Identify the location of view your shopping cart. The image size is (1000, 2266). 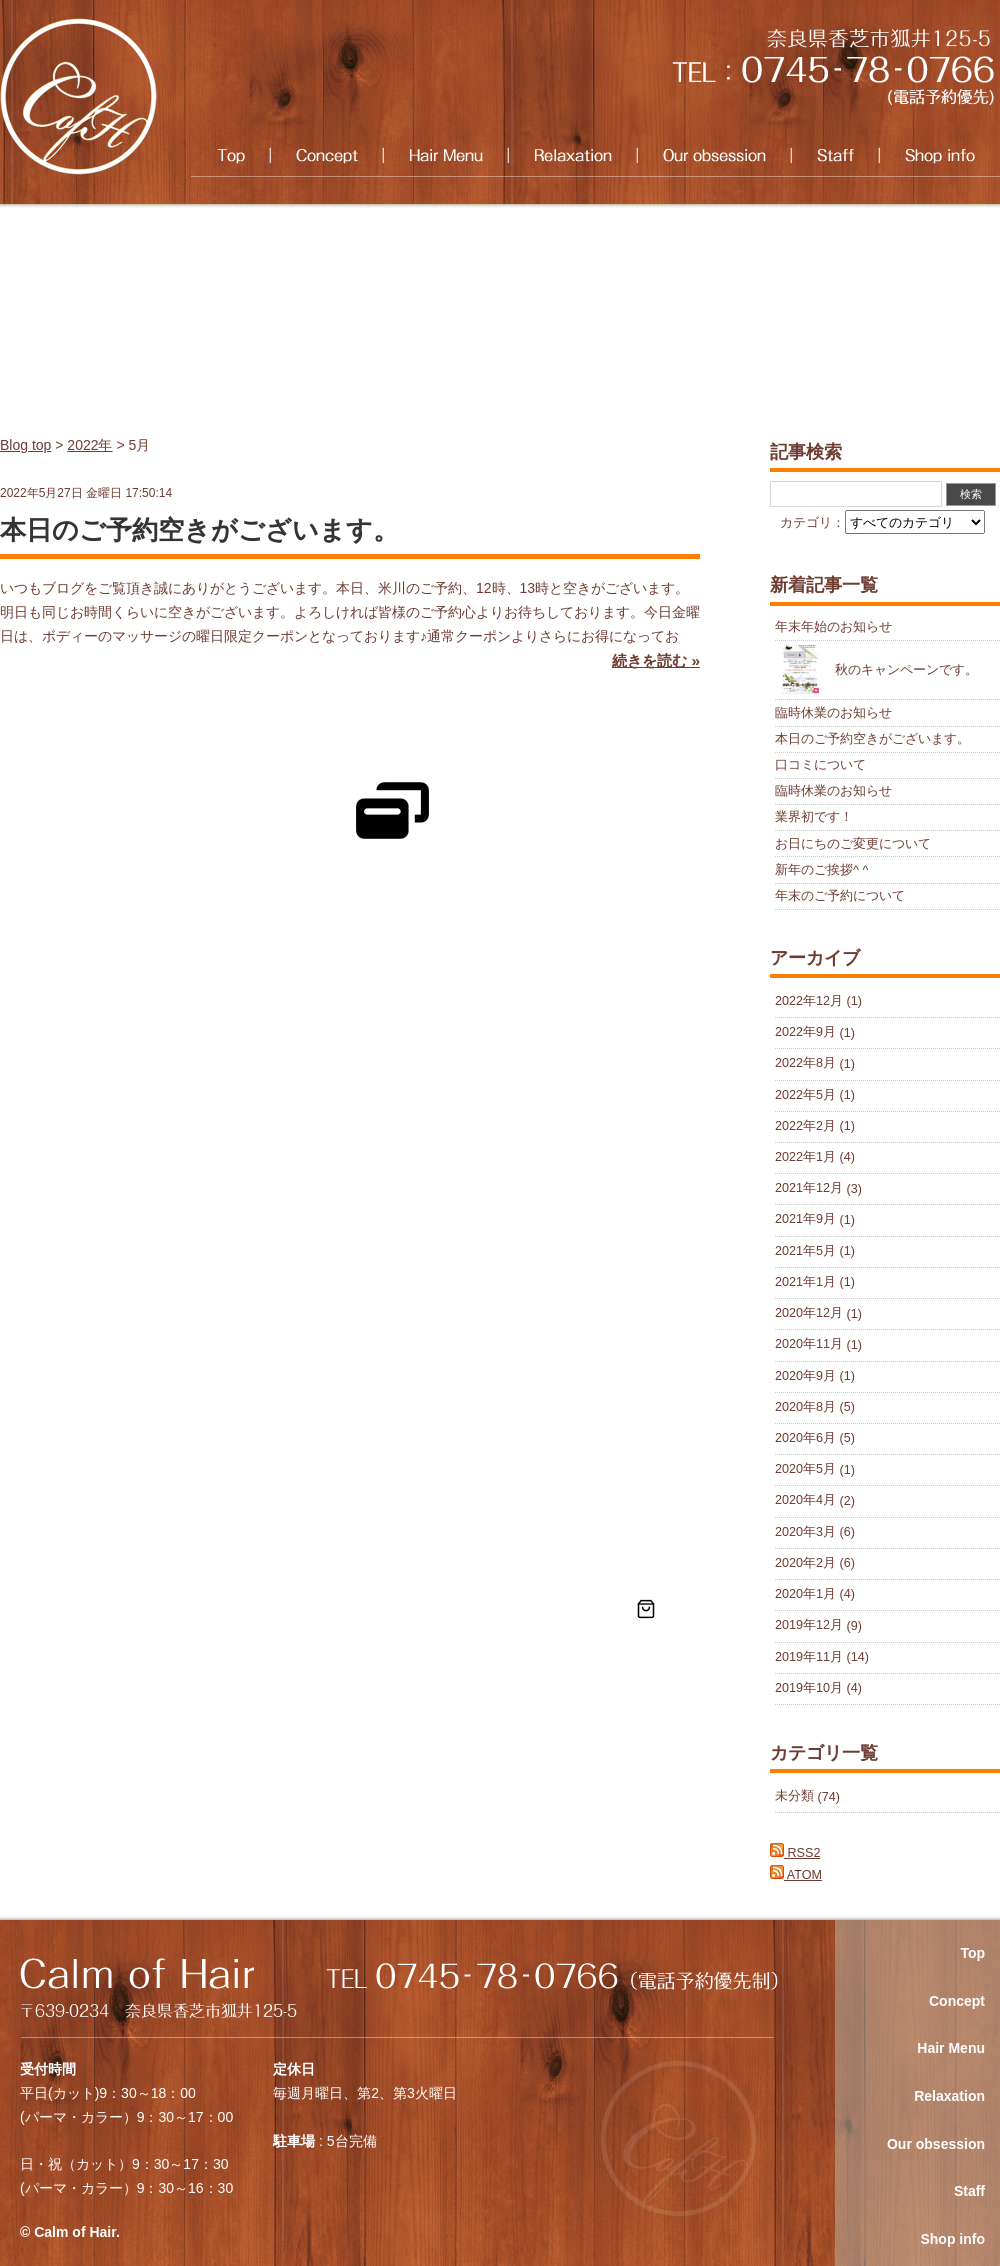
(646, 1609).